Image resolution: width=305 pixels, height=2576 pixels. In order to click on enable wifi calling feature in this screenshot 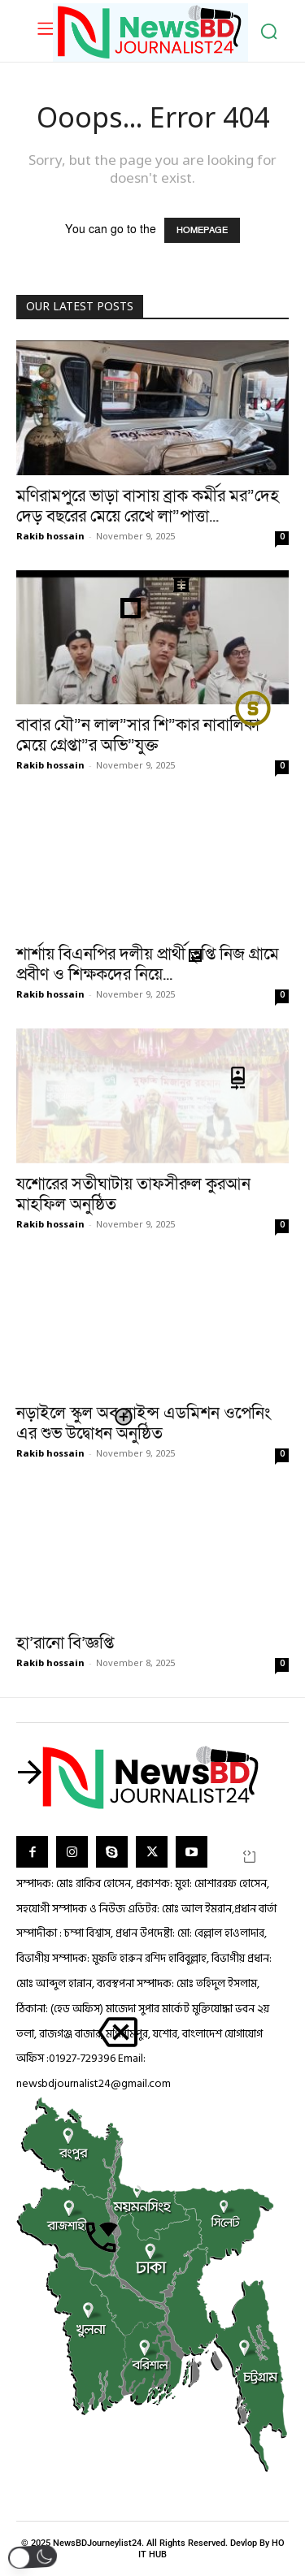, I will do `click(101, 2237)`.